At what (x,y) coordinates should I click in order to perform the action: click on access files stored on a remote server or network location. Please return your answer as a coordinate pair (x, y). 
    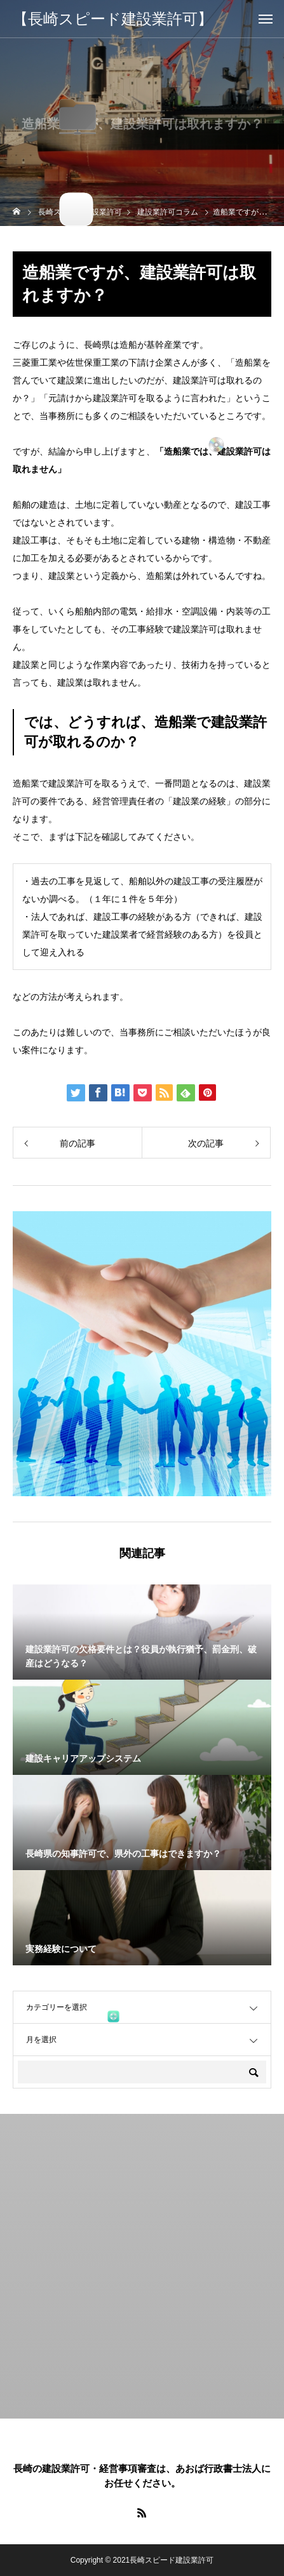
    Looking at the image, I should click on (78, 116).